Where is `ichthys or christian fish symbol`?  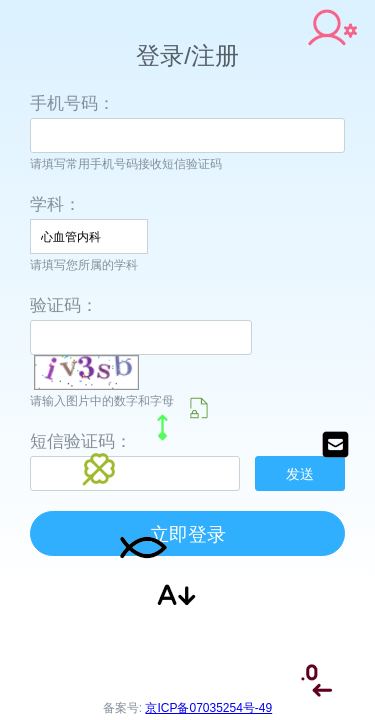 ichthys or christian fish symbol is located at coordinates (143, 547).